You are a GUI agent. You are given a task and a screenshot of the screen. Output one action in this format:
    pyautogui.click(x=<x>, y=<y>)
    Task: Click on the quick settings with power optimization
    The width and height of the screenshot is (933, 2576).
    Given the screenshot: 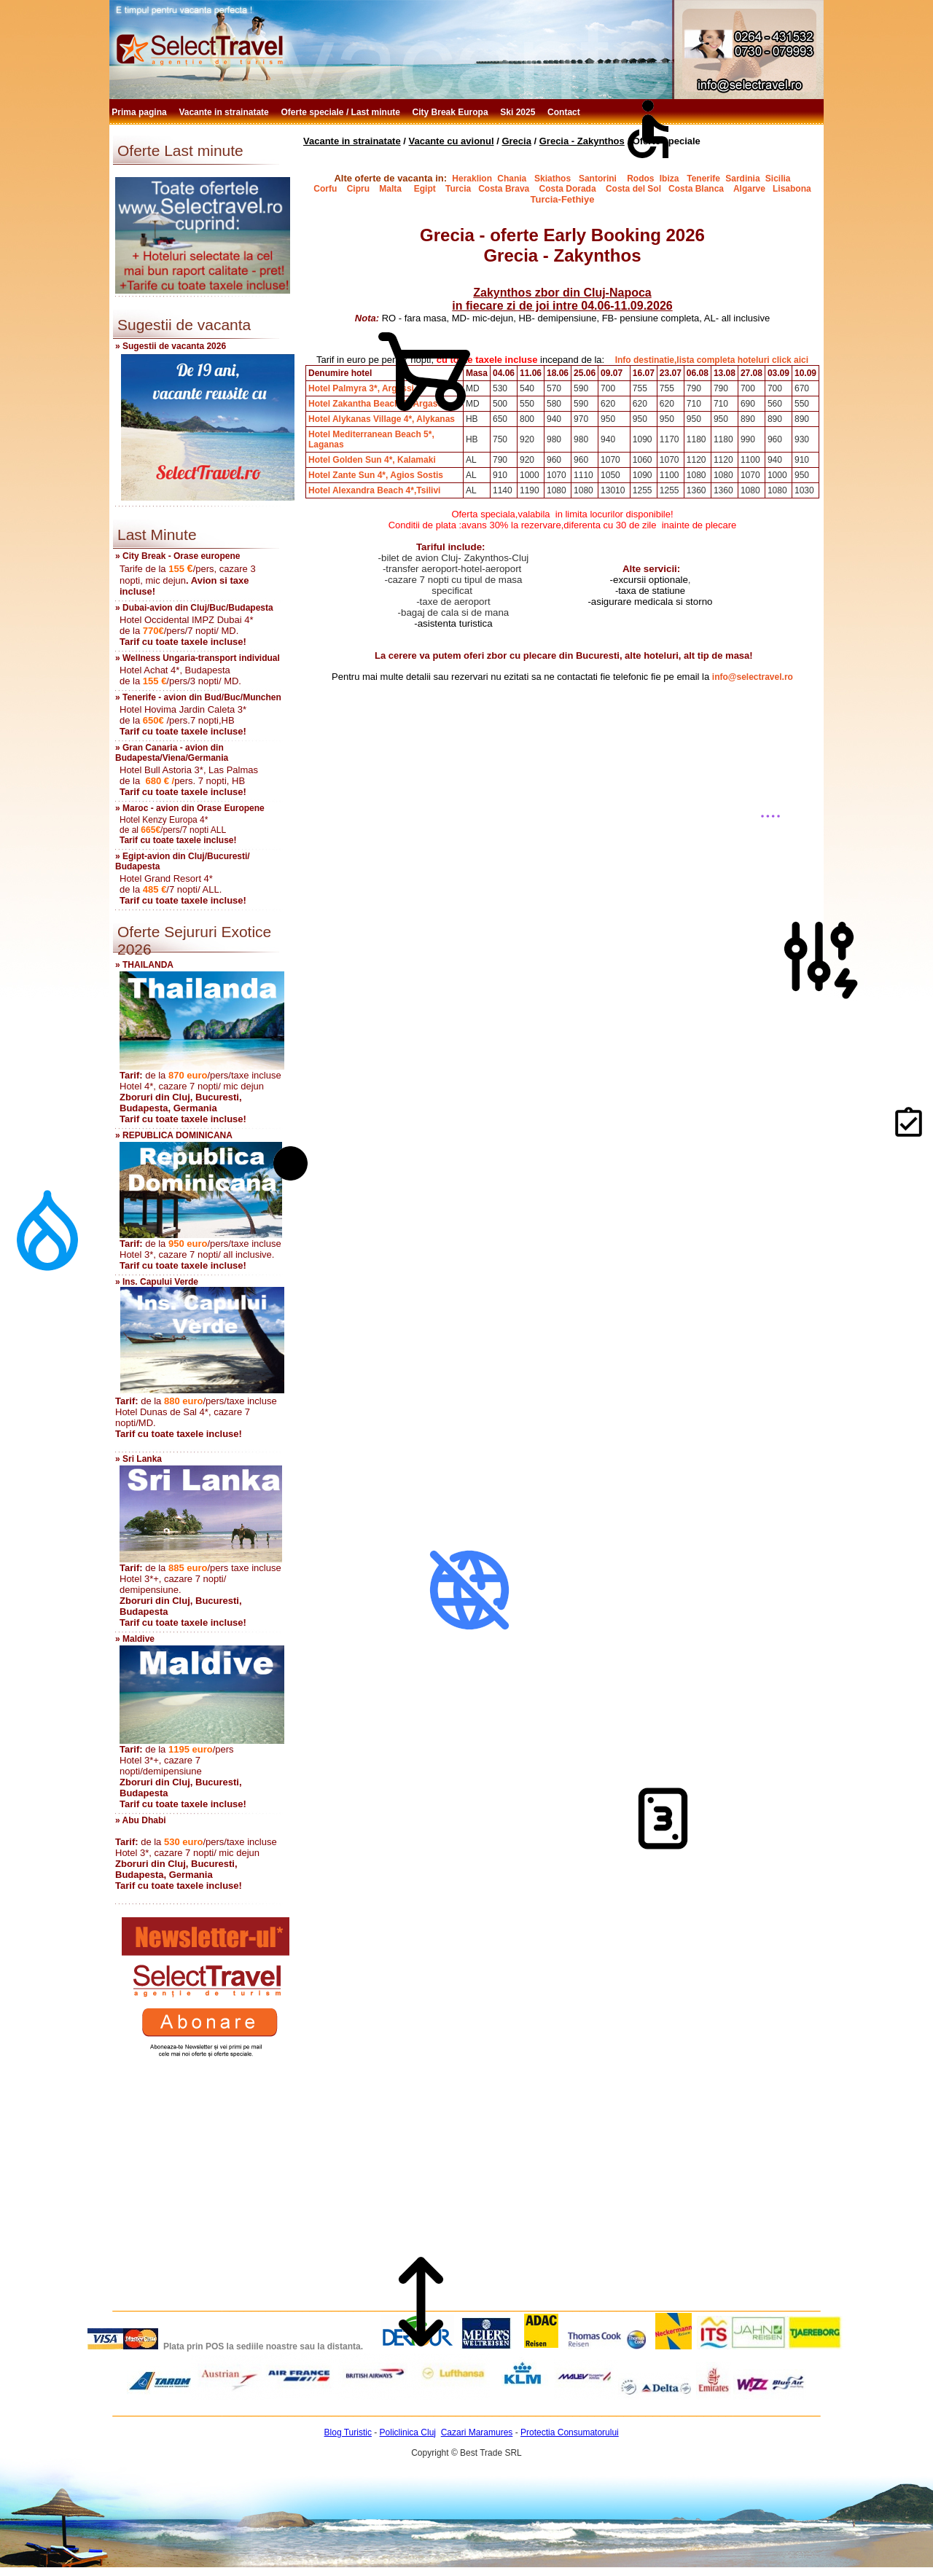 What is the action you would take?
    pyautogui.click(x=819, y=956)
    